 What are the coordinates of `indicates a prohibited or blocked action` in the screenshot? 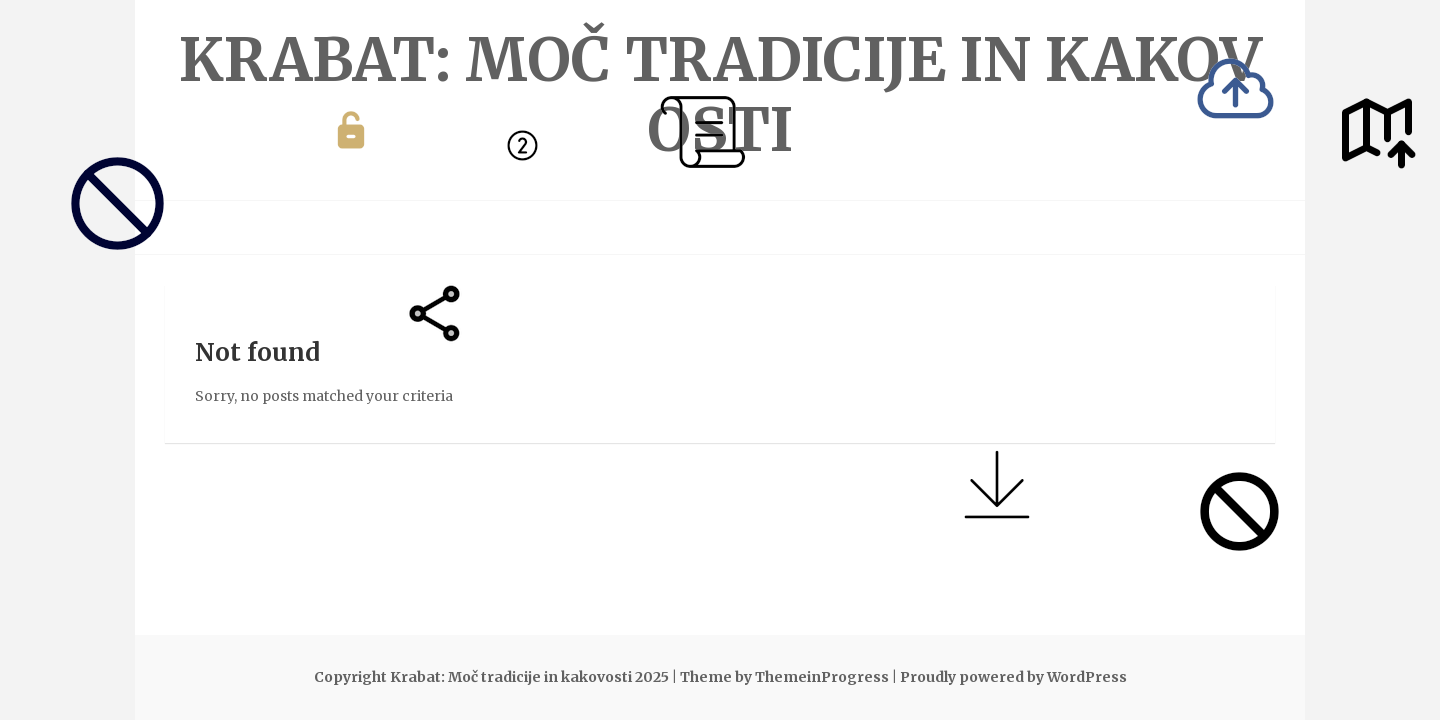 It's located at (1239, 511).